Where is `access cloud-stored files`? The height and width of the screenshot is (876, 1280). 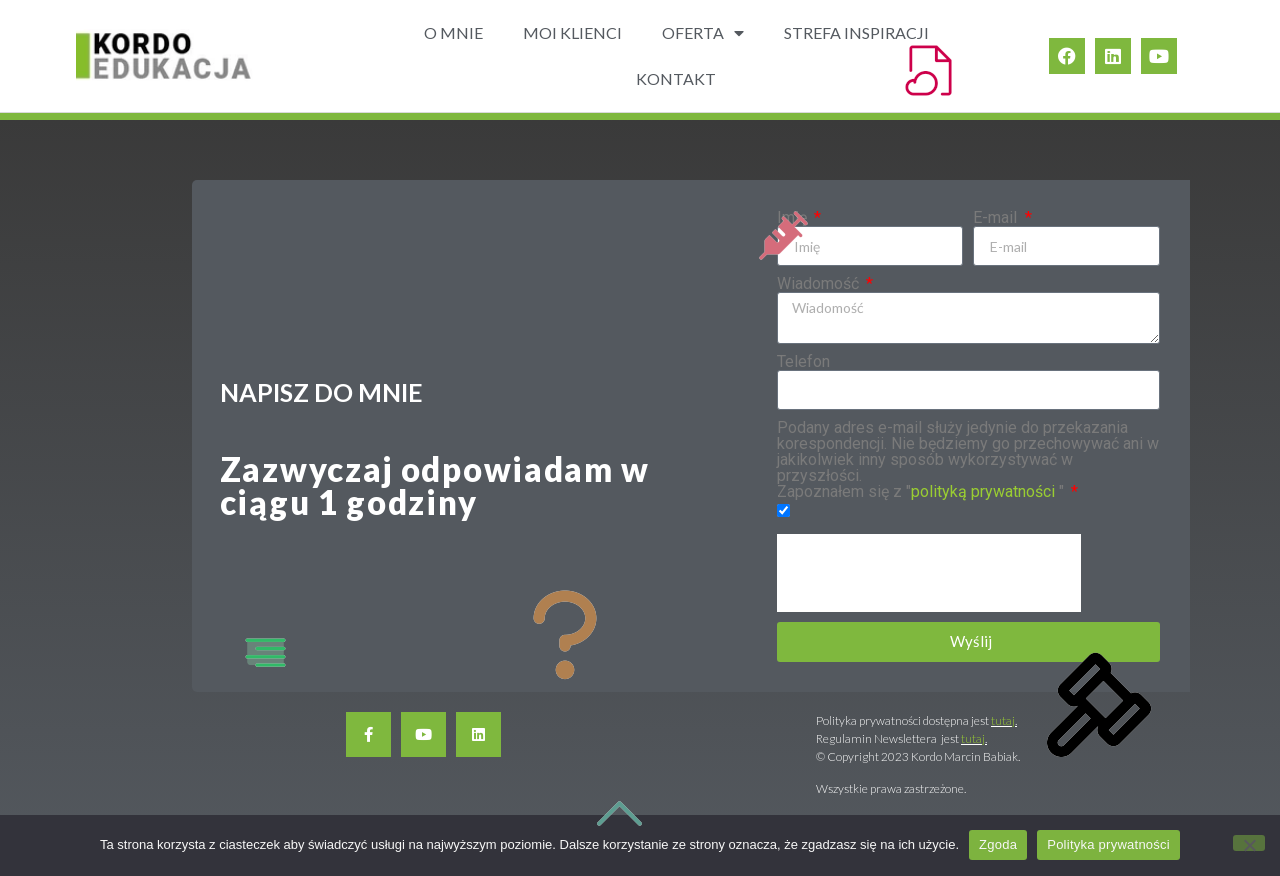 access cloud-stored files is located at coordinates (930, 70).